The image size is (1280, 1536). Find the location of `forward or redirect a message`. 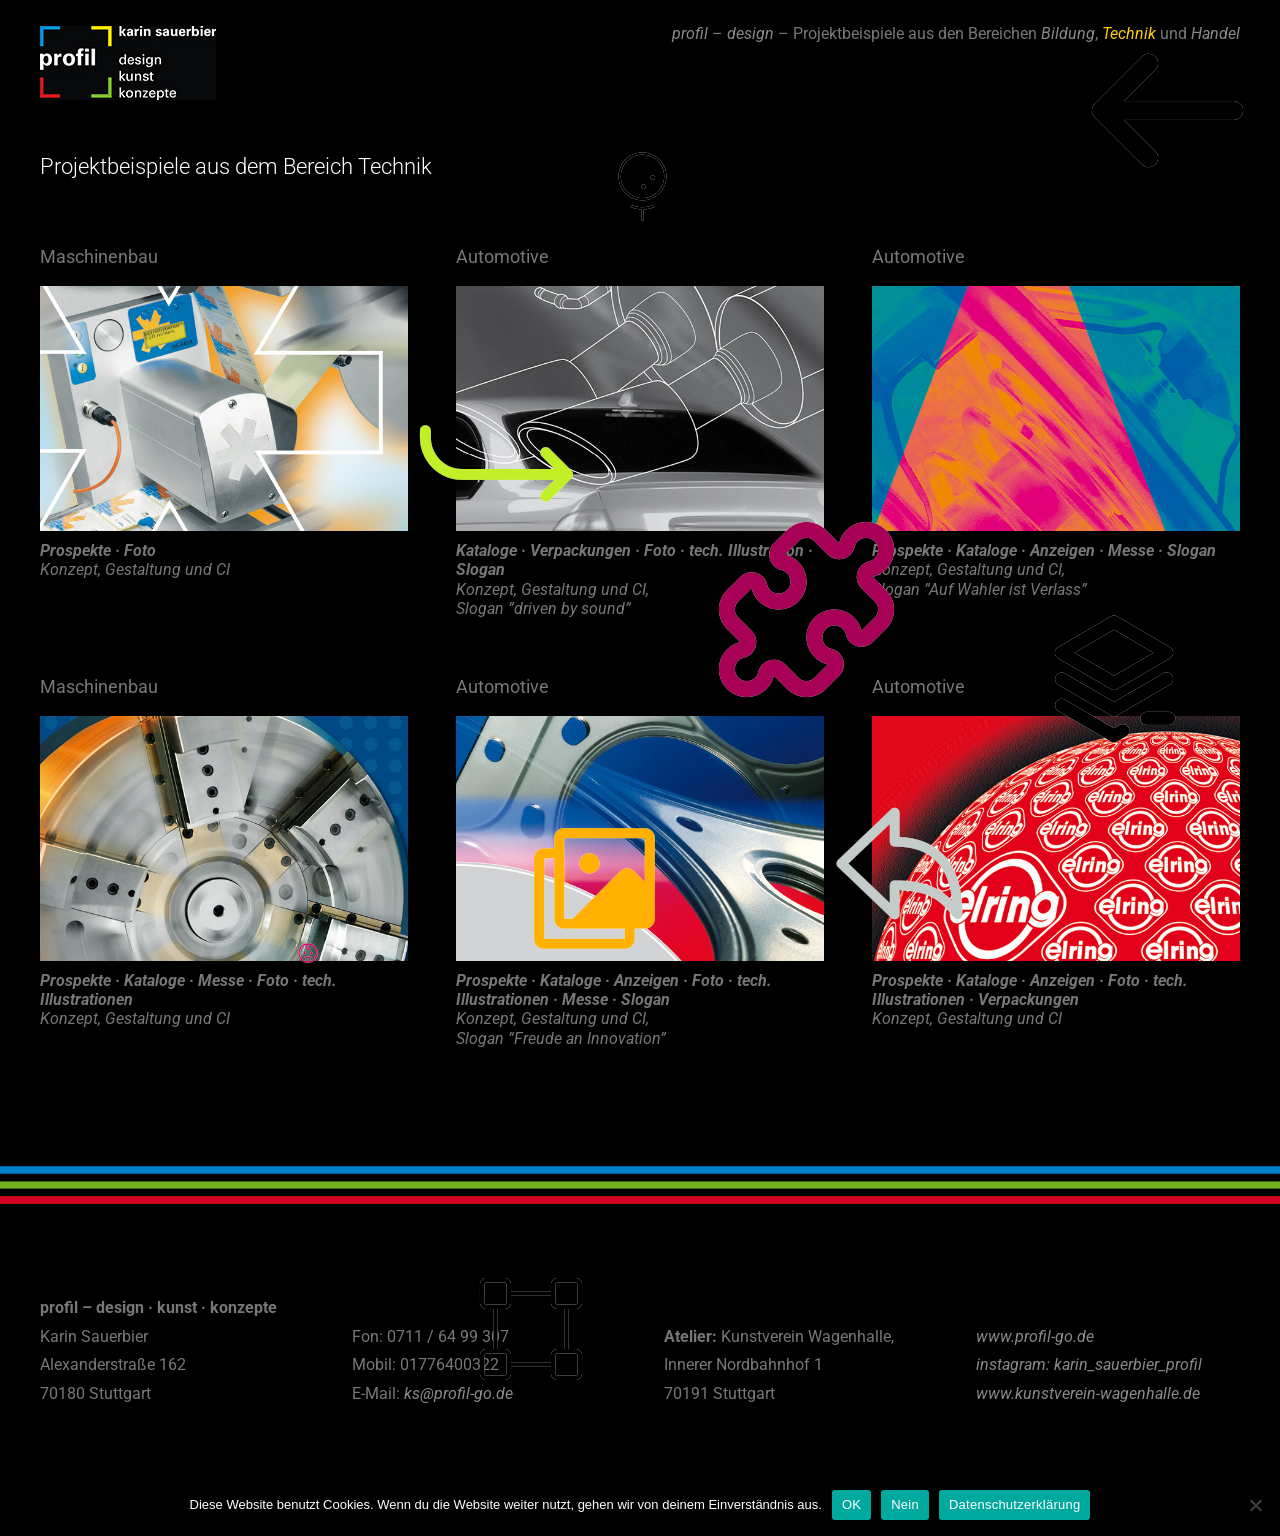

forward or redirect a message is located at coordinates (496, 463).